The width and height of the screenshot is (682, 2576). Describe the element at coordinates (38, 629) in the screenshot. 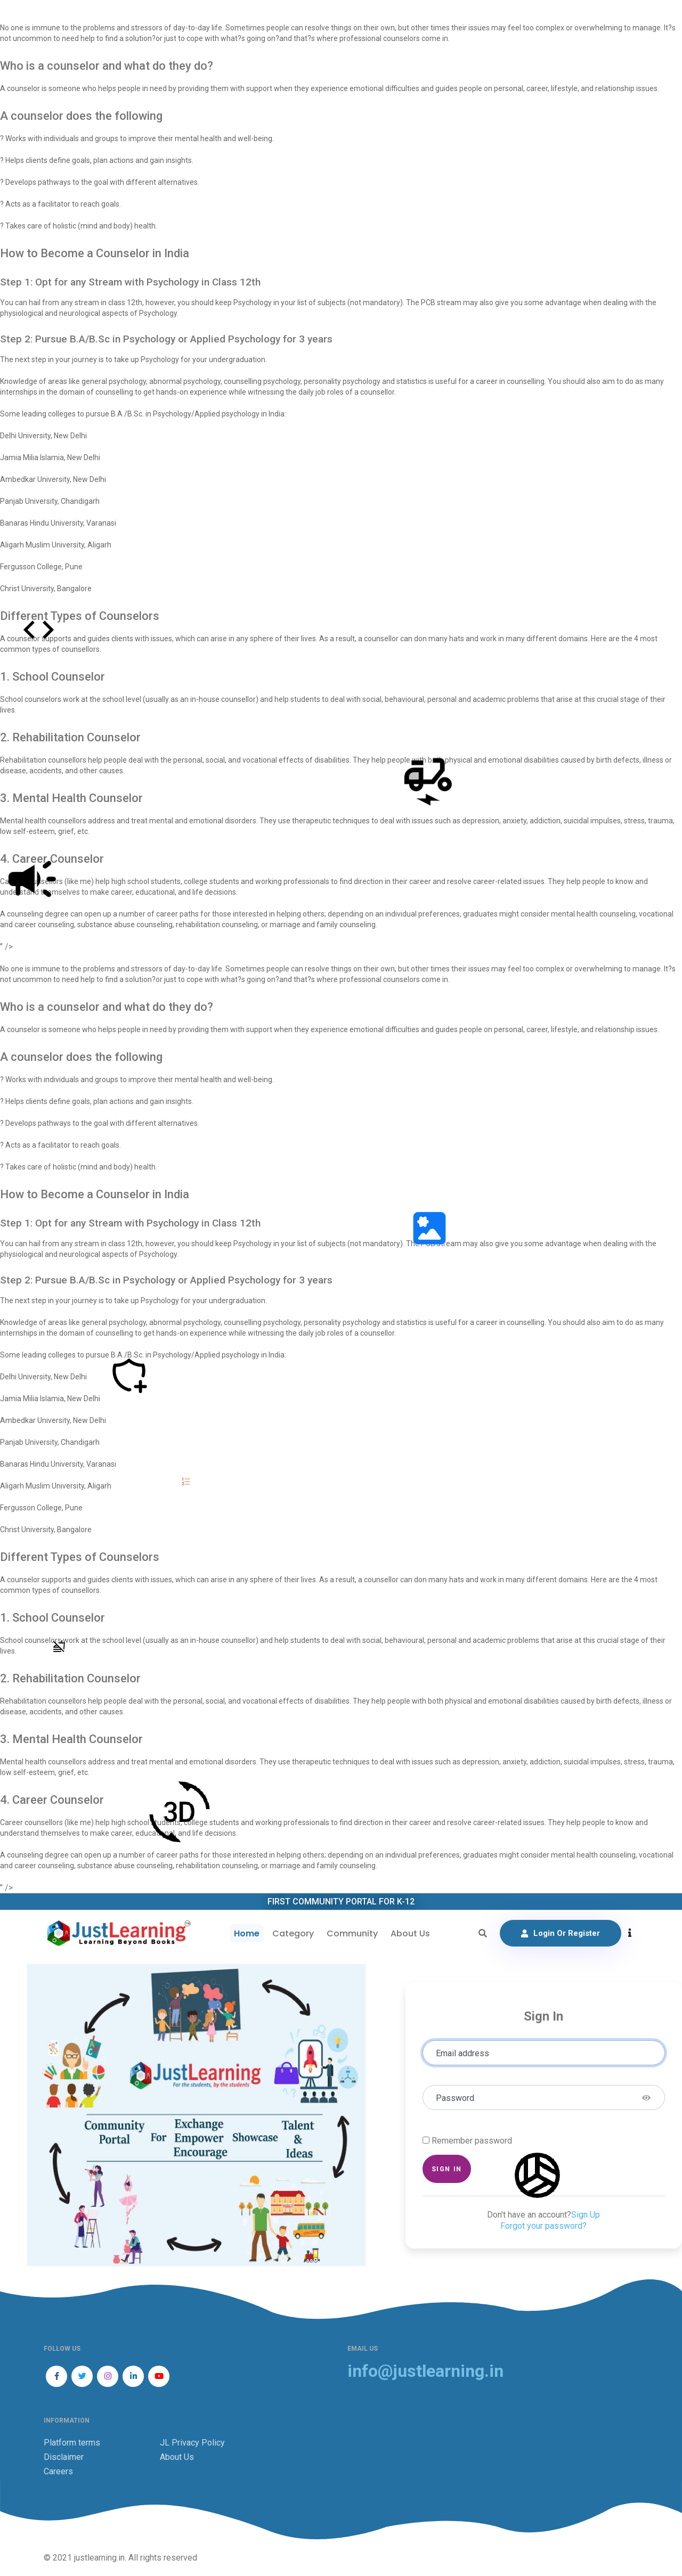

I see `view or edit source code` at that location.